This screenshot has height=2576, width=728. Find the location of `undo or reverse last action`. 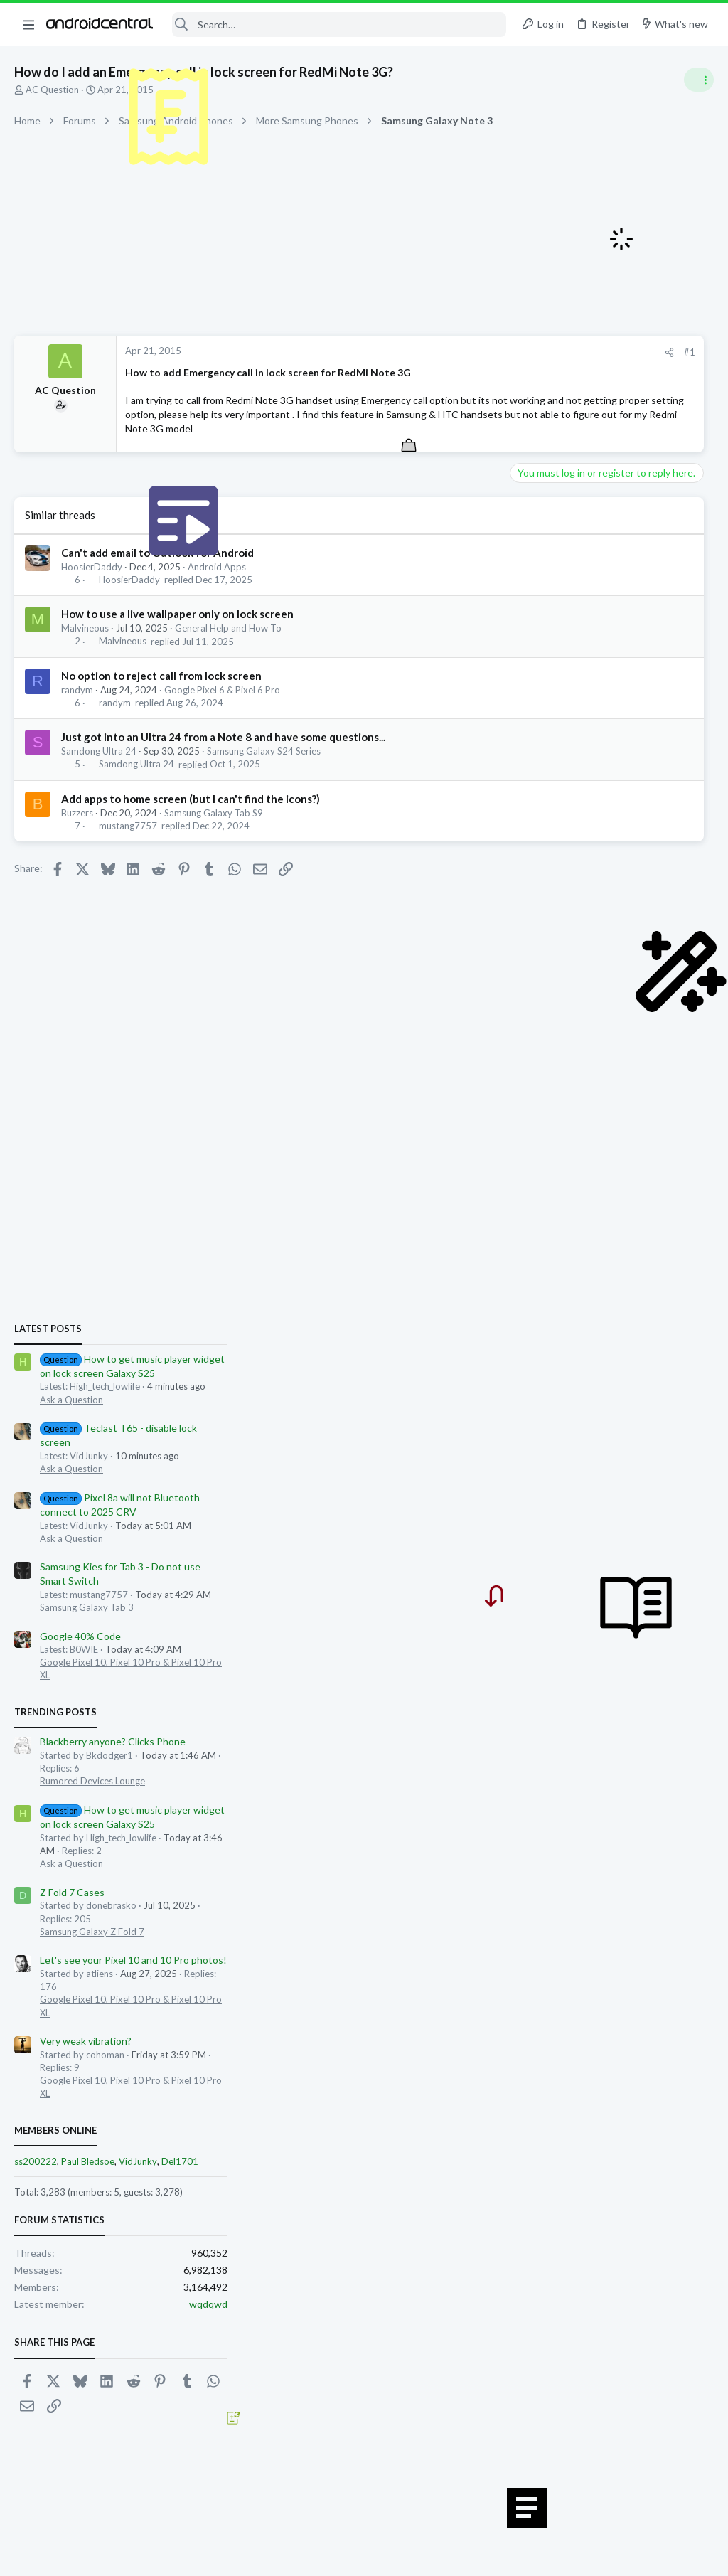

undo or reverse last action is located at coordinates (495, 1596).